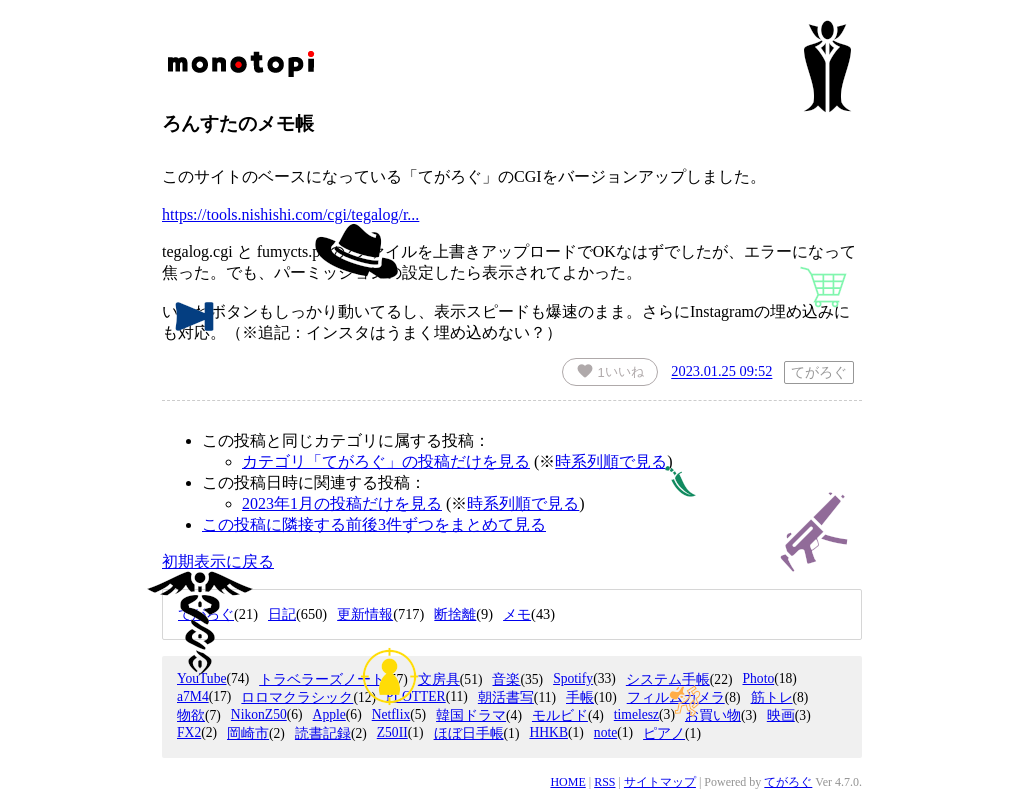 This screenshot has height=803, width=1024. What do you see at coordinates (814, 532) in the screenshot?
I see `select mp5 submachine gun in weapon loadout` at bounding box center [814, 532].